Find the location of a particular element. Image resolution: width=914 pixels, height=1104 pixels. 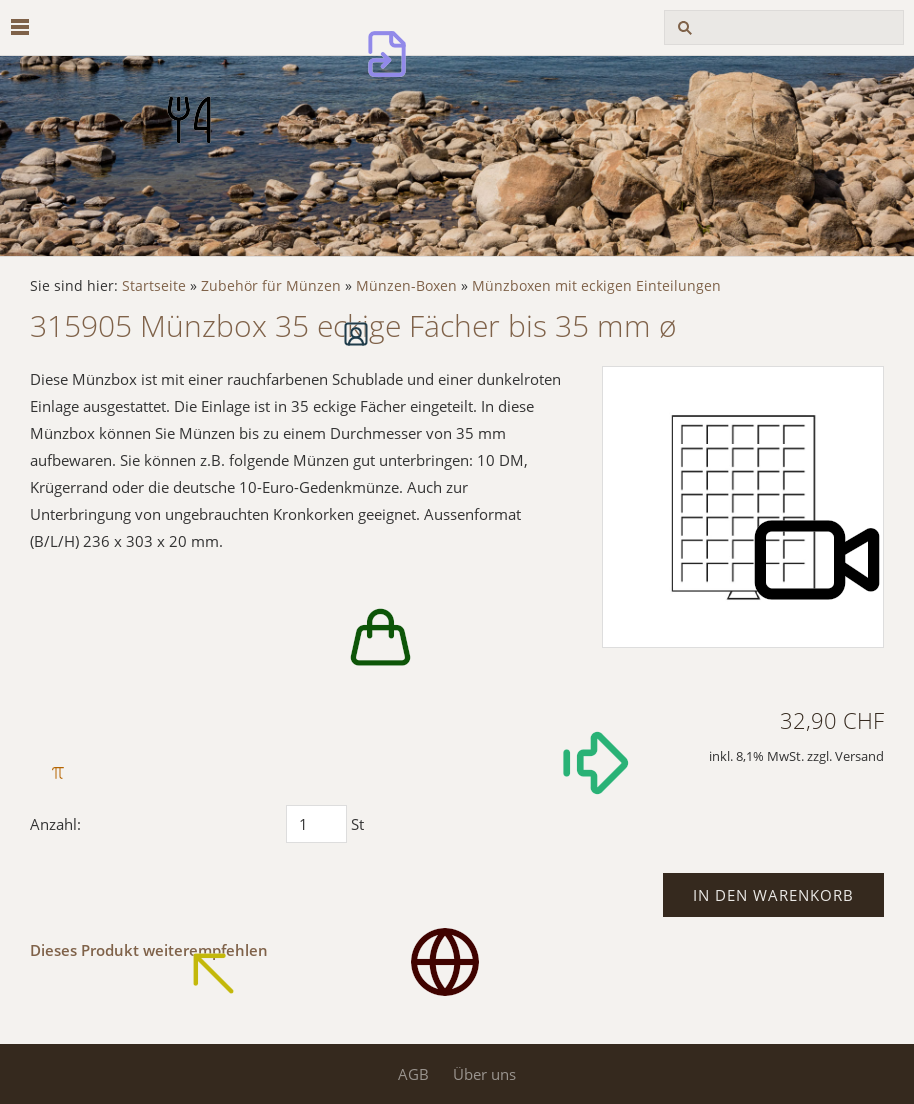

switch to global or international settings is located at coordinates (445, 962).